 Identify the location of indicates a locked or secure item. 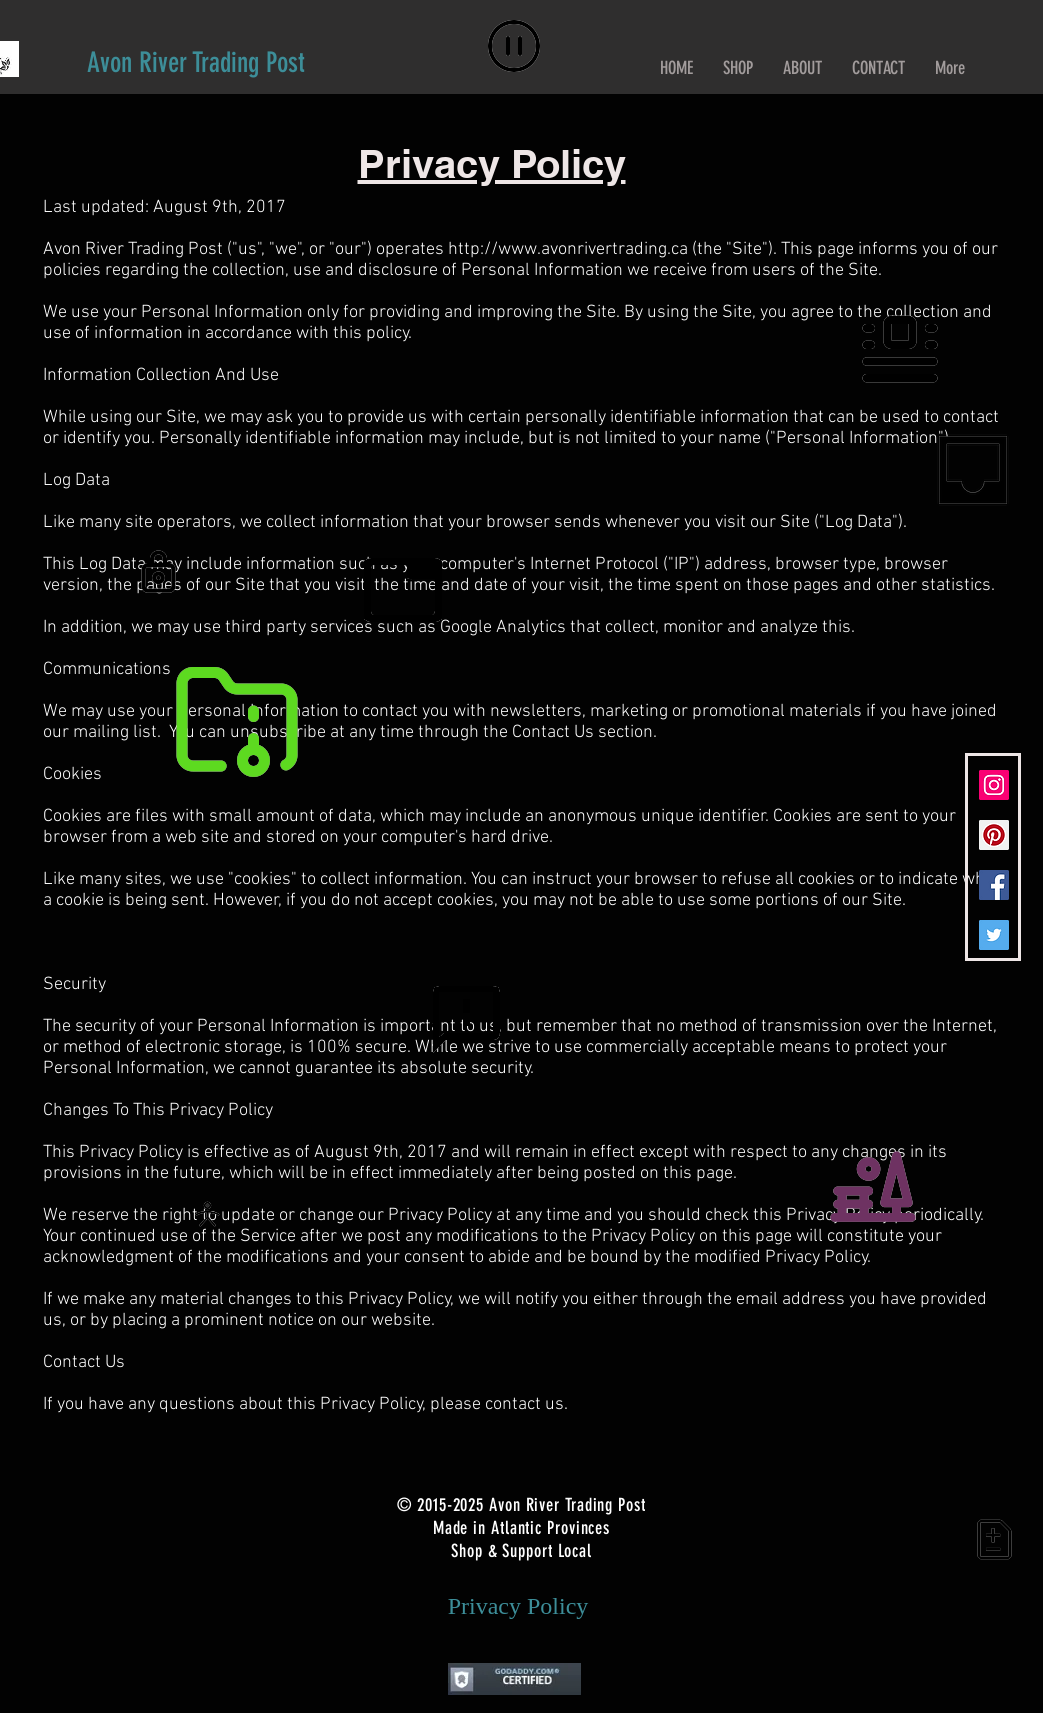
(158, 571).